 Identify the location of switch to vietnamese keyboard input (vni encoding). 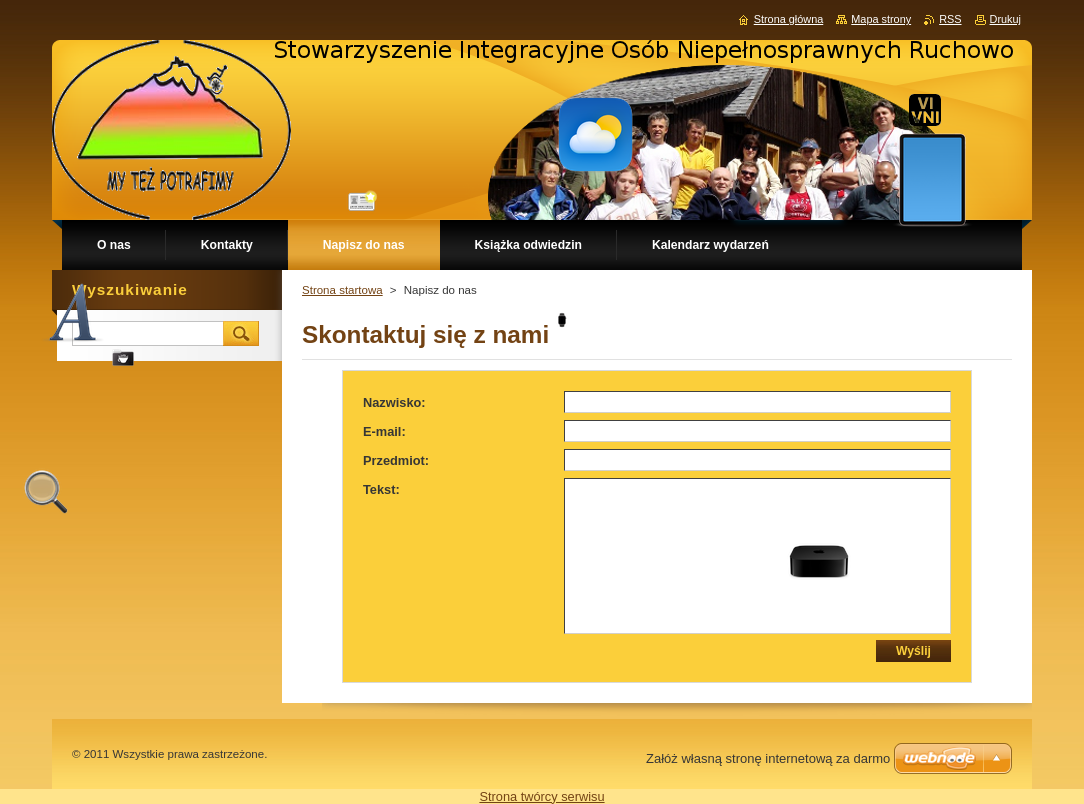
(925, 110).